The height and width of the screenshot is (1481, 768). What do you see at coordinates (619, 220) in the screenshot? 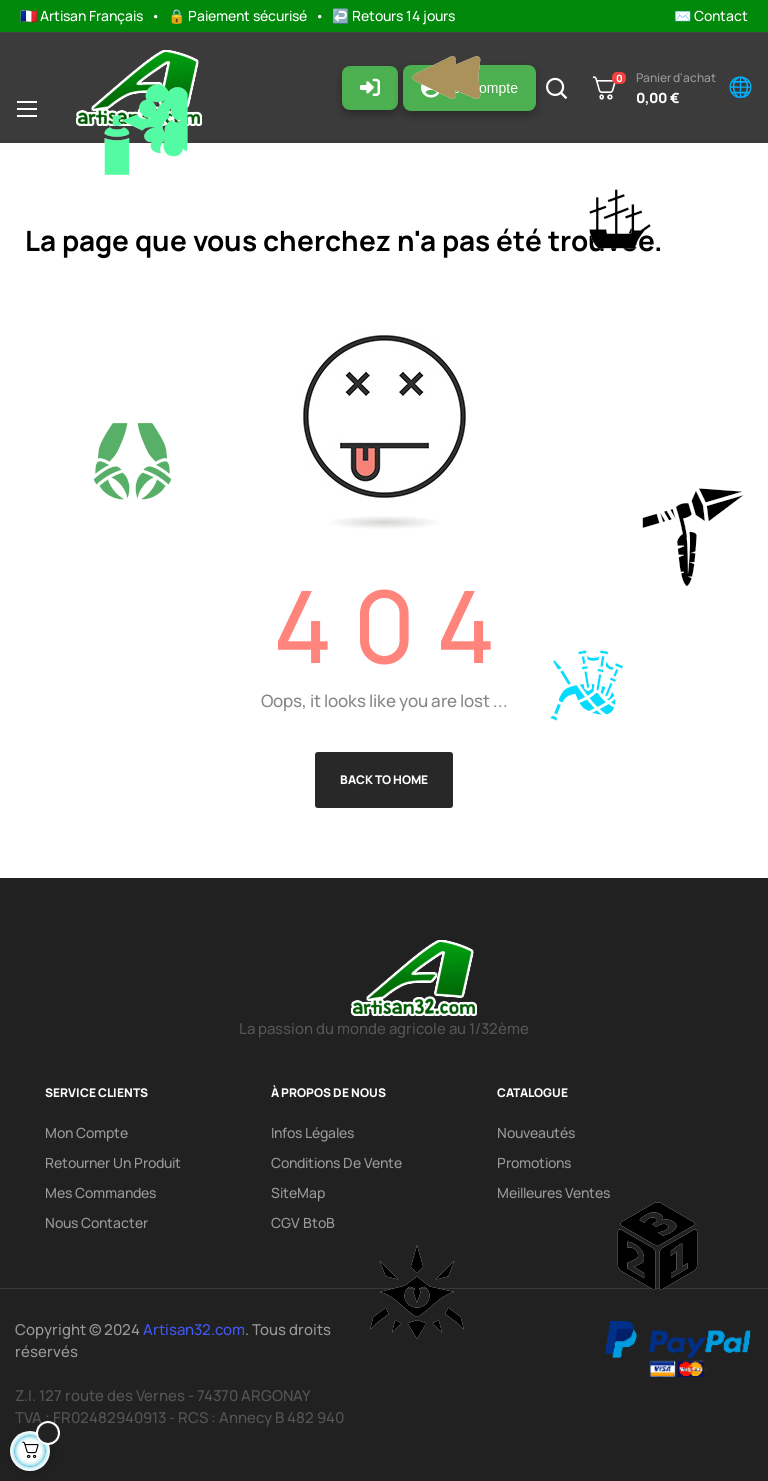
I see `access naval or ship-related game content` at bounding box center [619, 220].